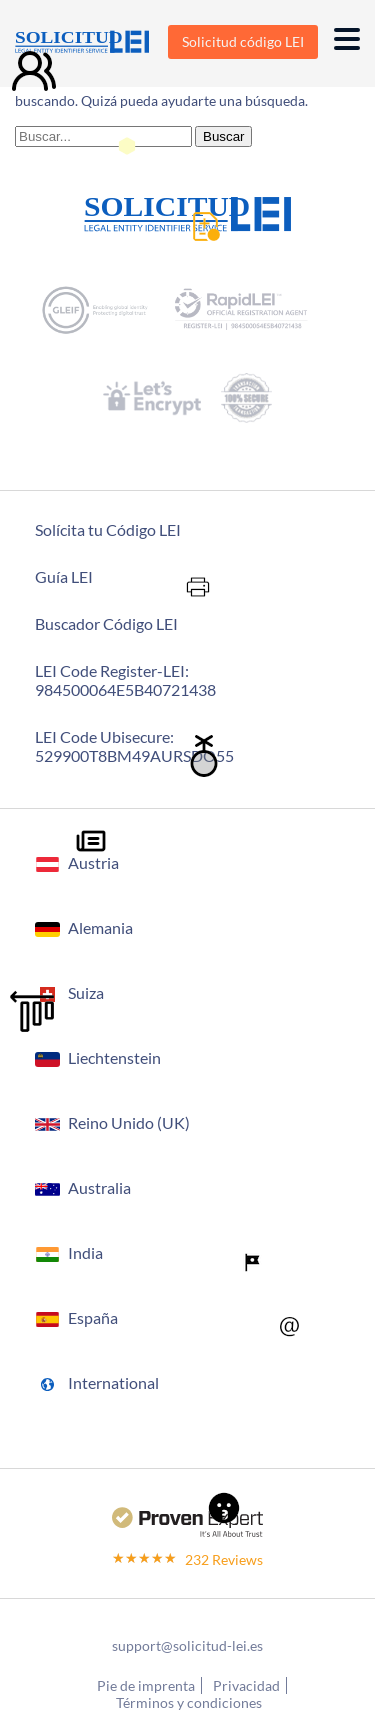 The image size is (375, 1723). I want to click on indicates a category or tag grouping, so click(127, 146).